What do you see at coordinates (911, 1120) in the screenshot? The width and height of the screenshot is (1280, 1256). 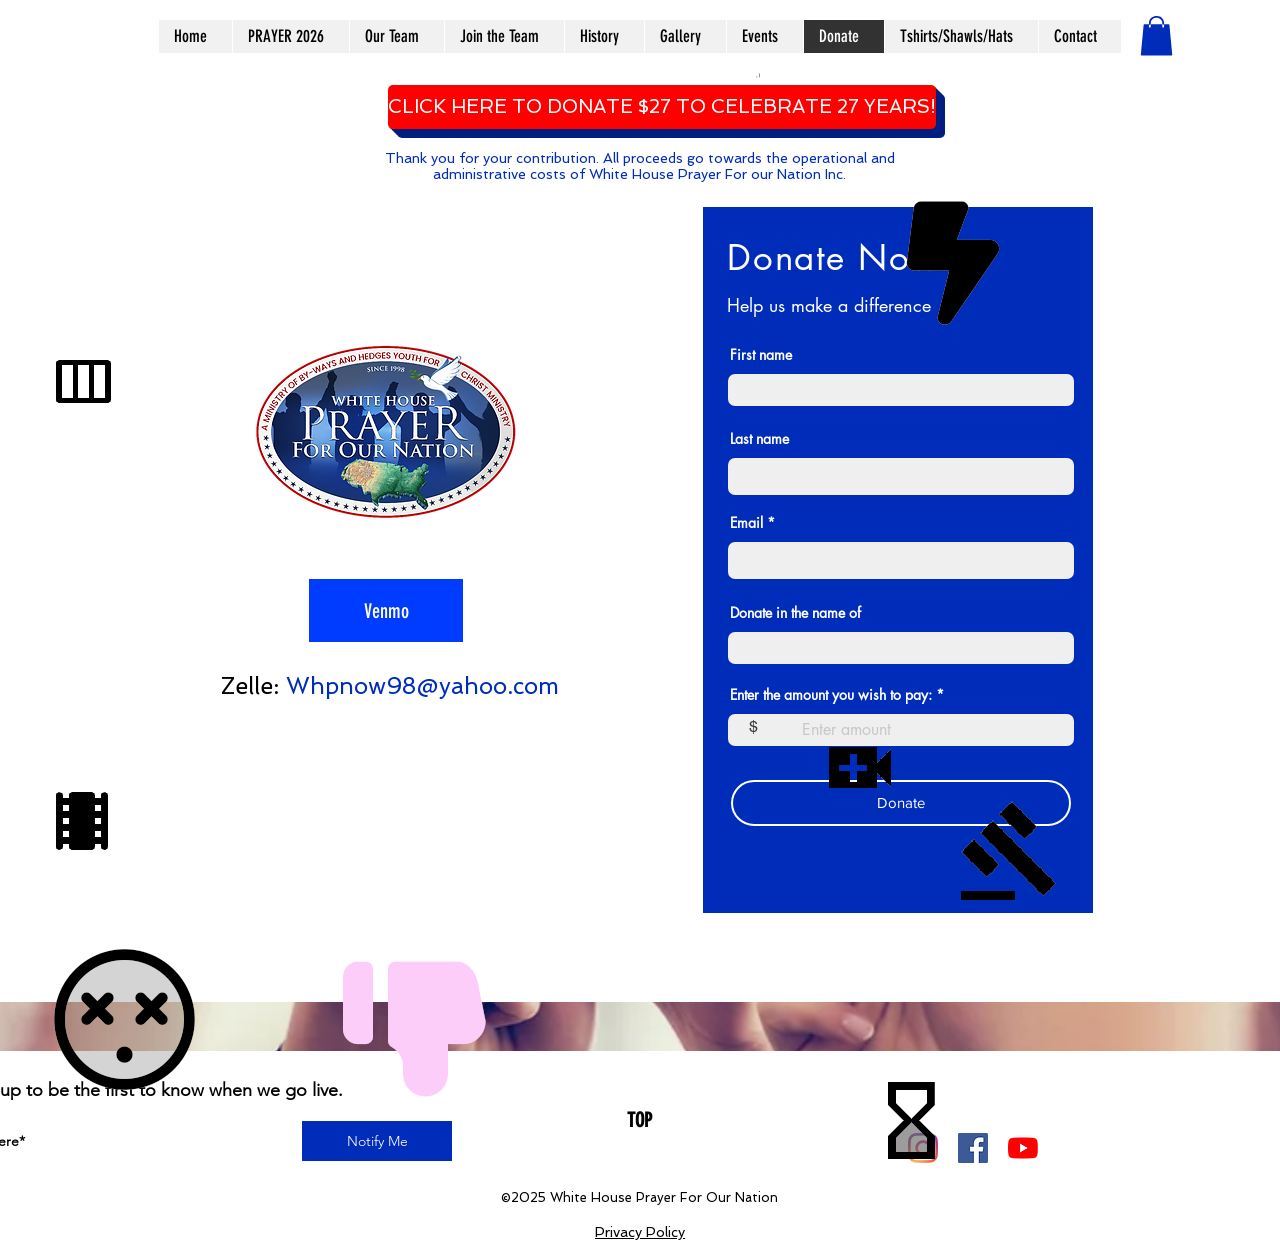 I see `indicates time is running out or nearing completion` at bounding box center [911, 1120].